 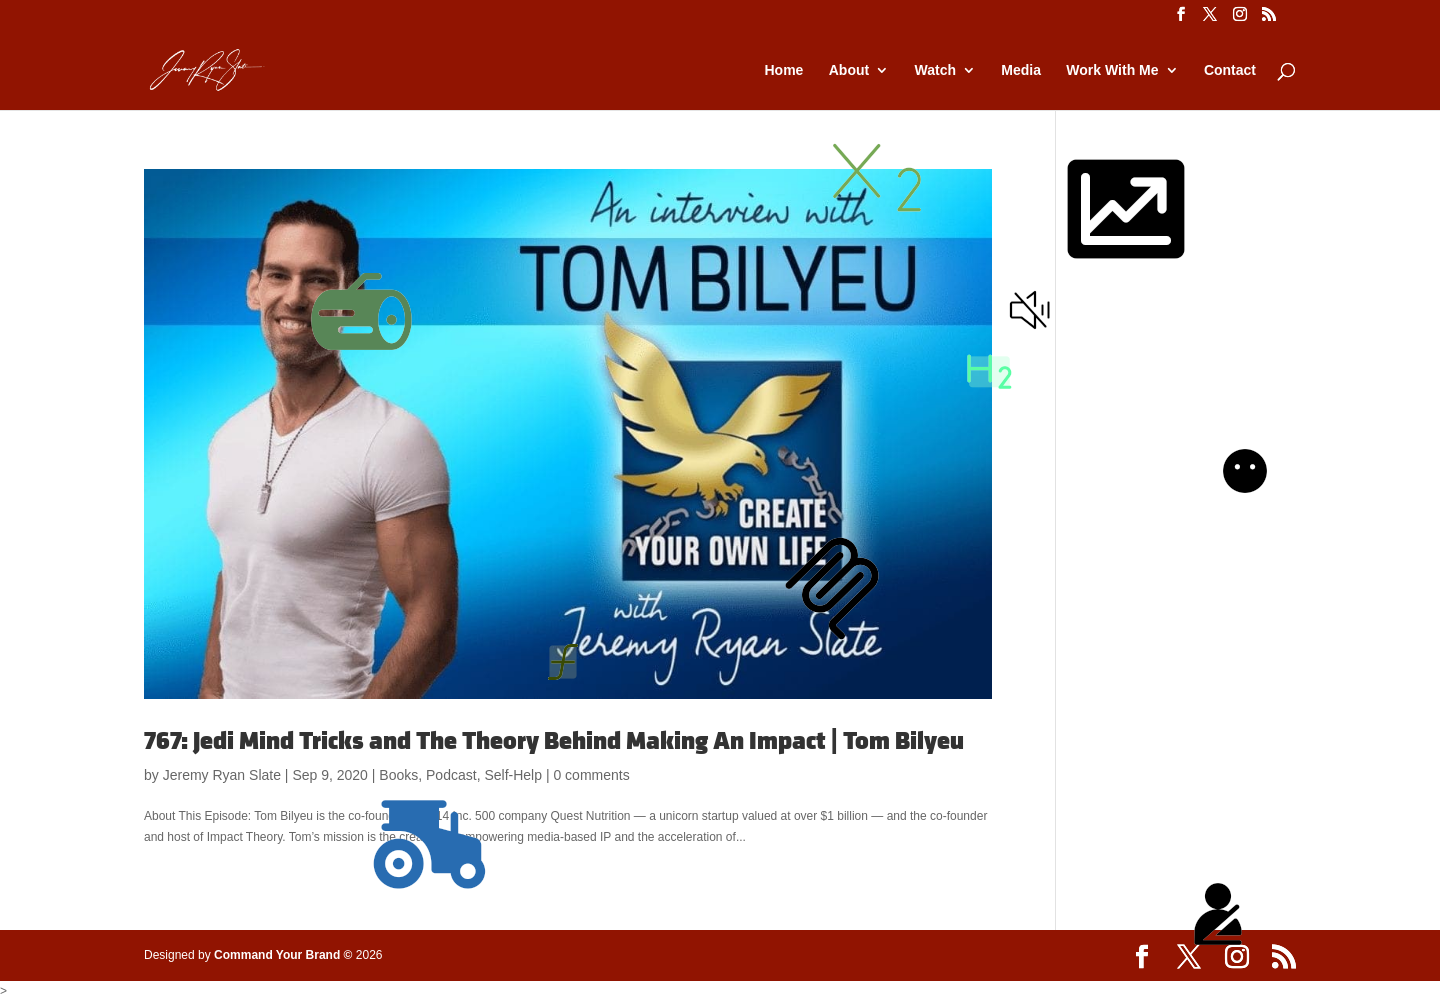 What do you see at coordinates (1245, 471) in the screenshot?
I see `a neutral or blank emoji reaction` at bounding box center [1245, 471].